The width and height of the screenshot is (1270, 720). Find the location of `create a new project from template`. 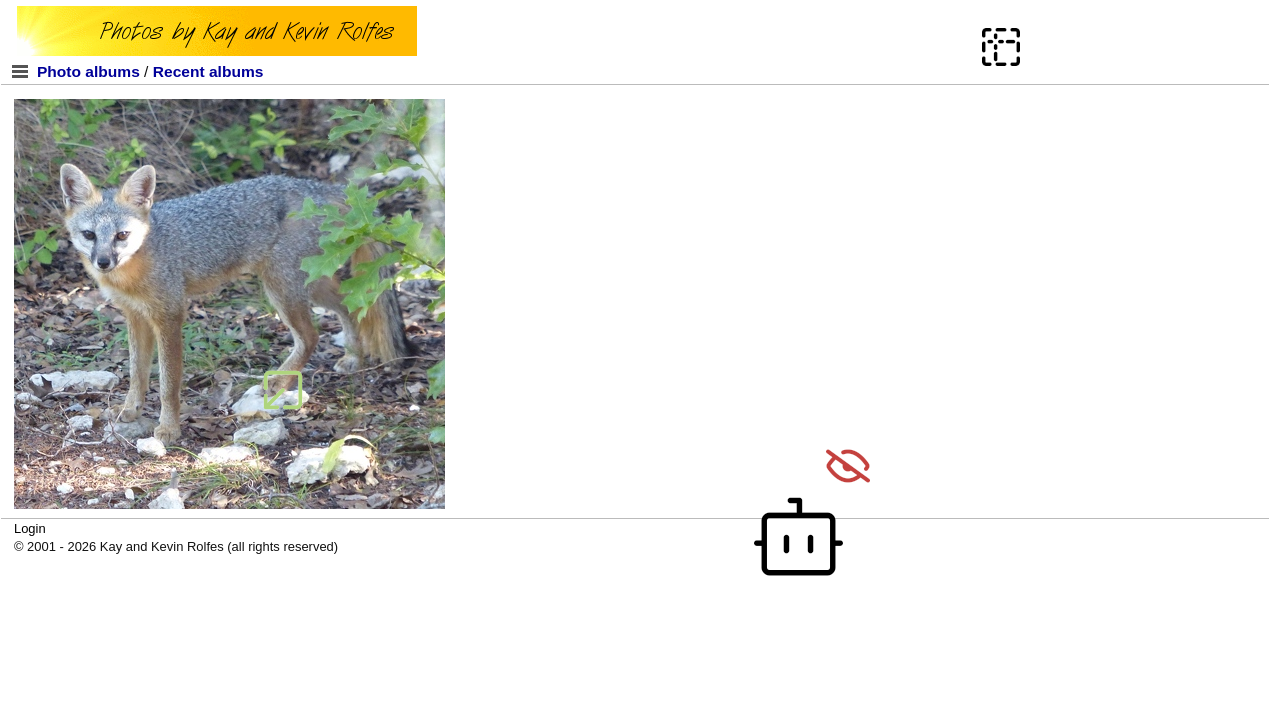

create a new project from template is located at coordinates (1001, 47).